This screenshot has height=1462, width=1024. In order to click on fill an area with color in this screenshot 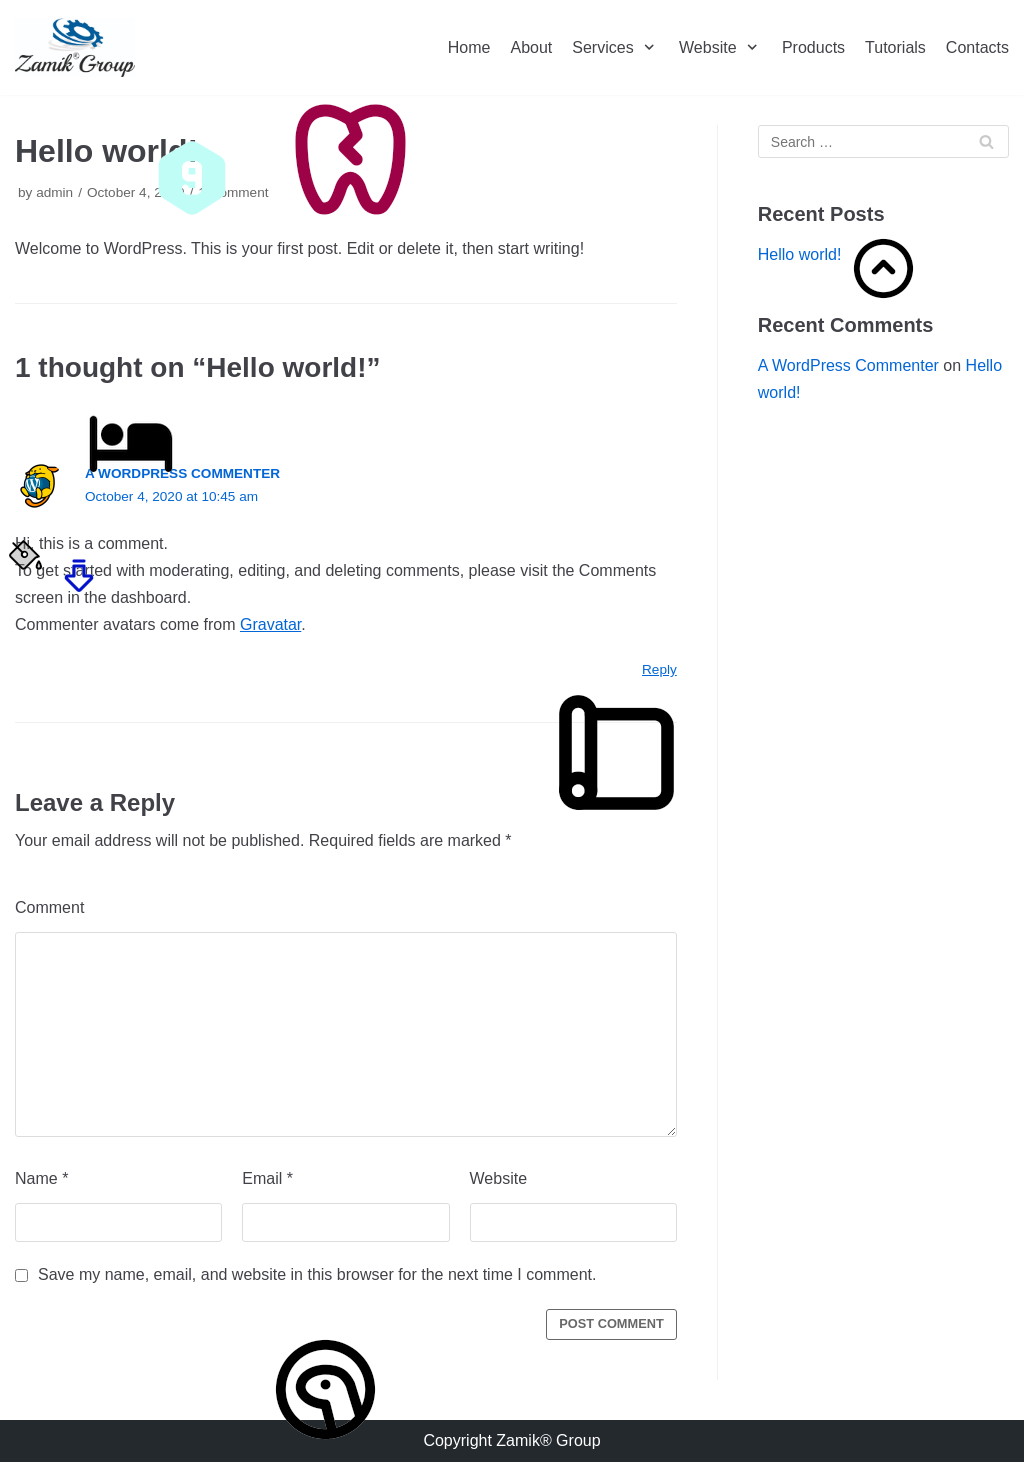, I will do `click(25, 556)`.